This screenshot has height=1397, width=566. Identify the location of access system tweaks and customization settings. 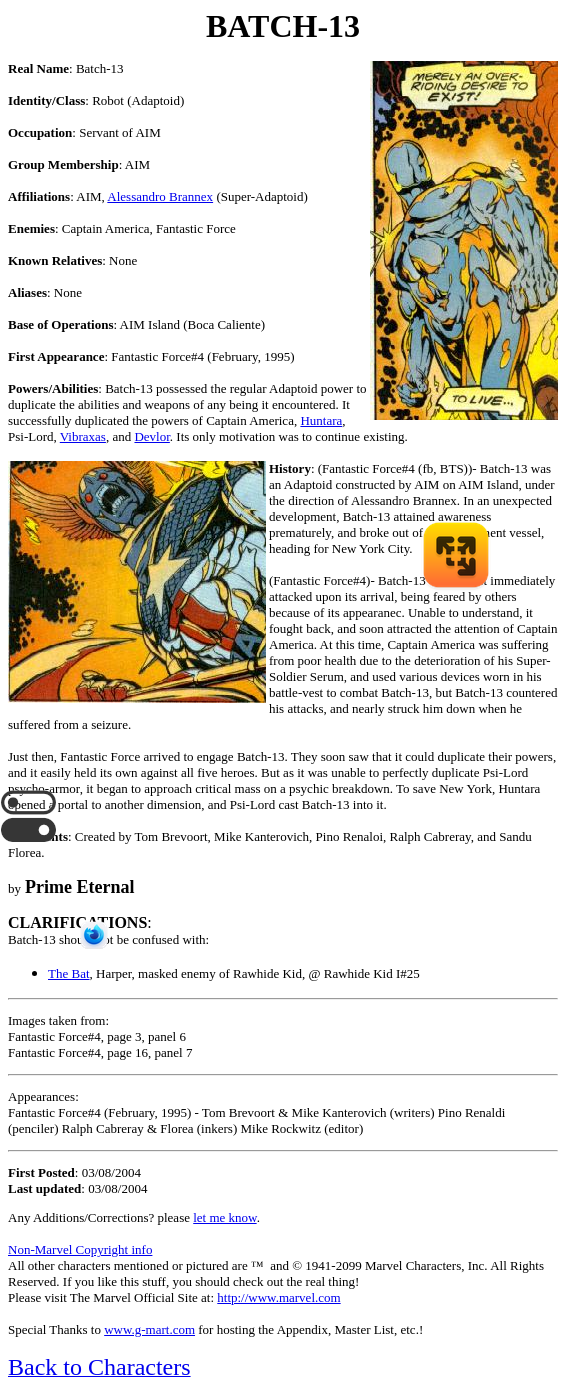
(28, 814).